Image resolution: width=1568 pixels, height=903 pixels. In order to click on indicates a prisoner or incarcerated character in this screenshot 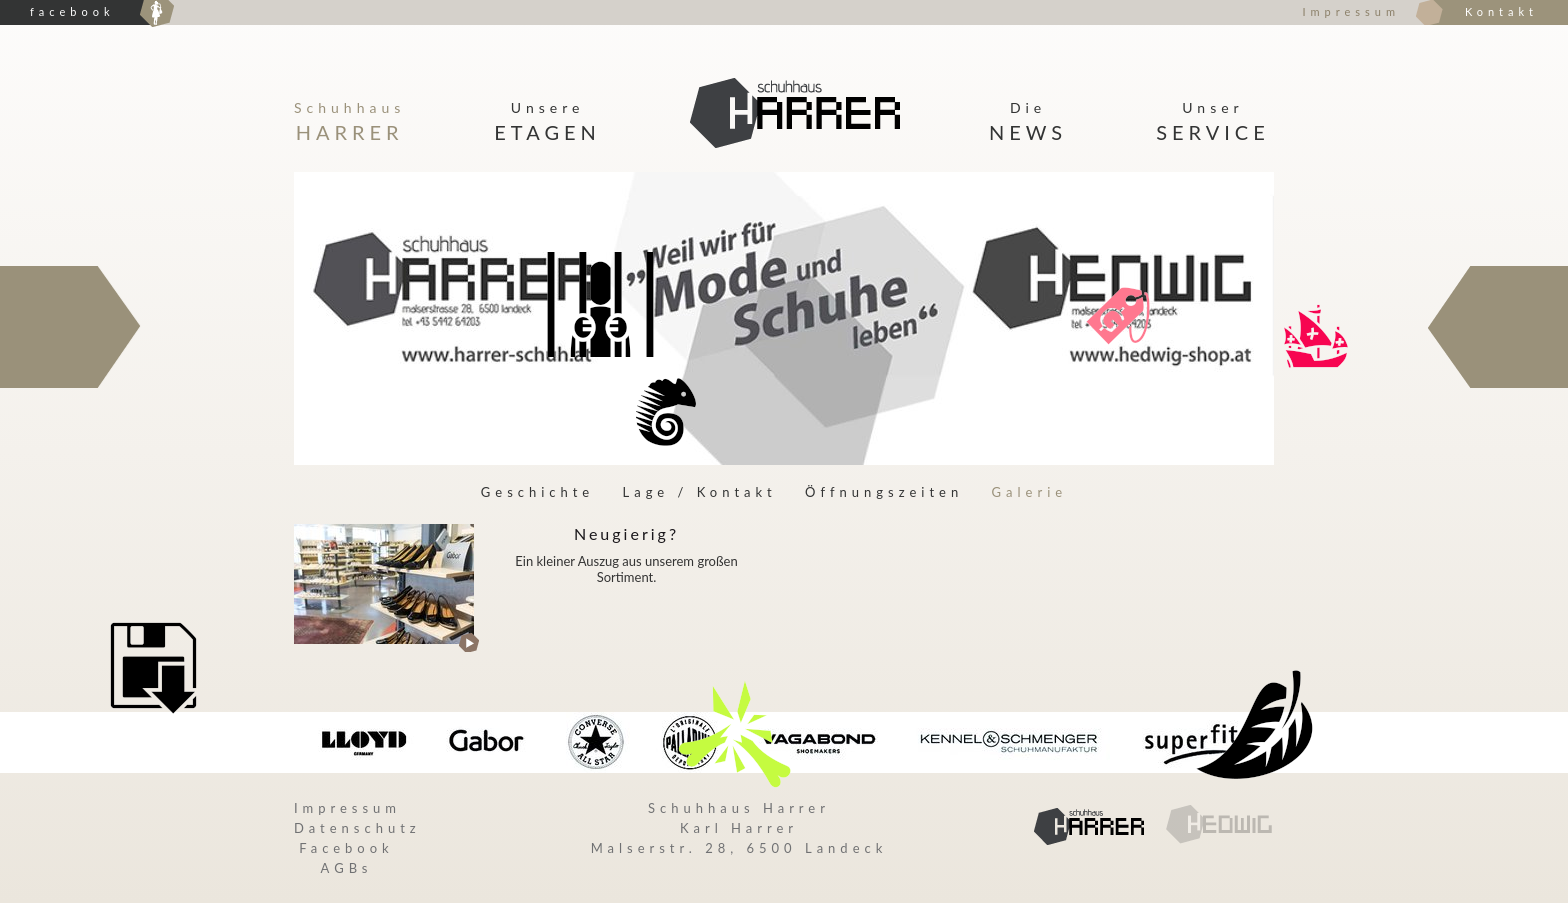, I will do `click(600, 304)`.